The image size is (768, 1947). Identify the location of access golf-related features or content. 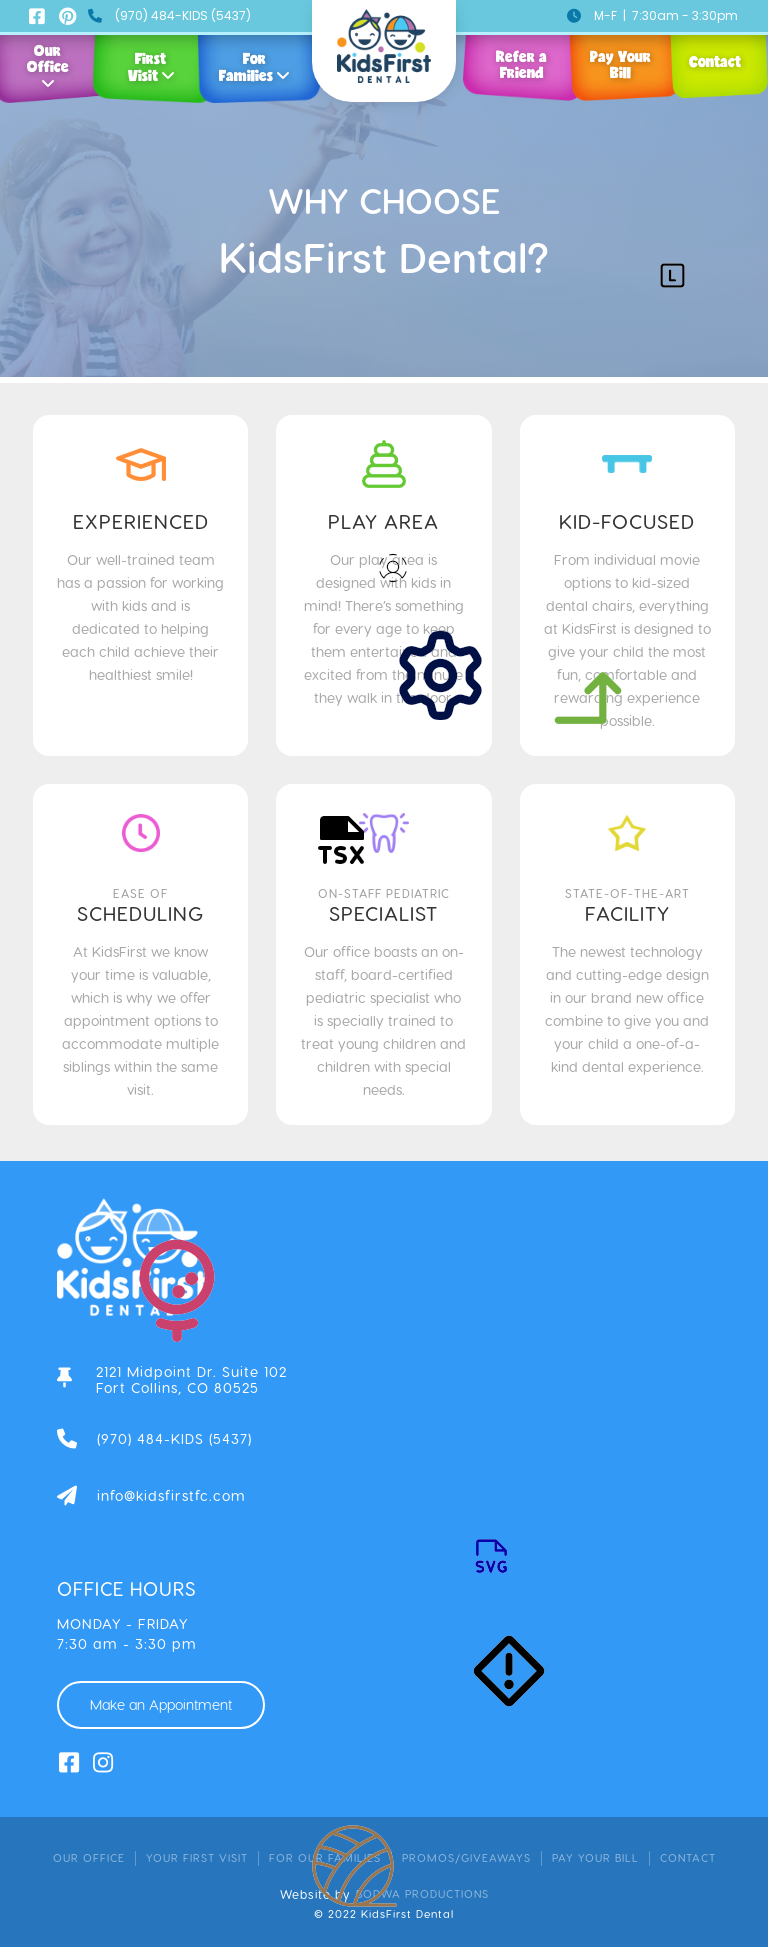
(177, 1290).